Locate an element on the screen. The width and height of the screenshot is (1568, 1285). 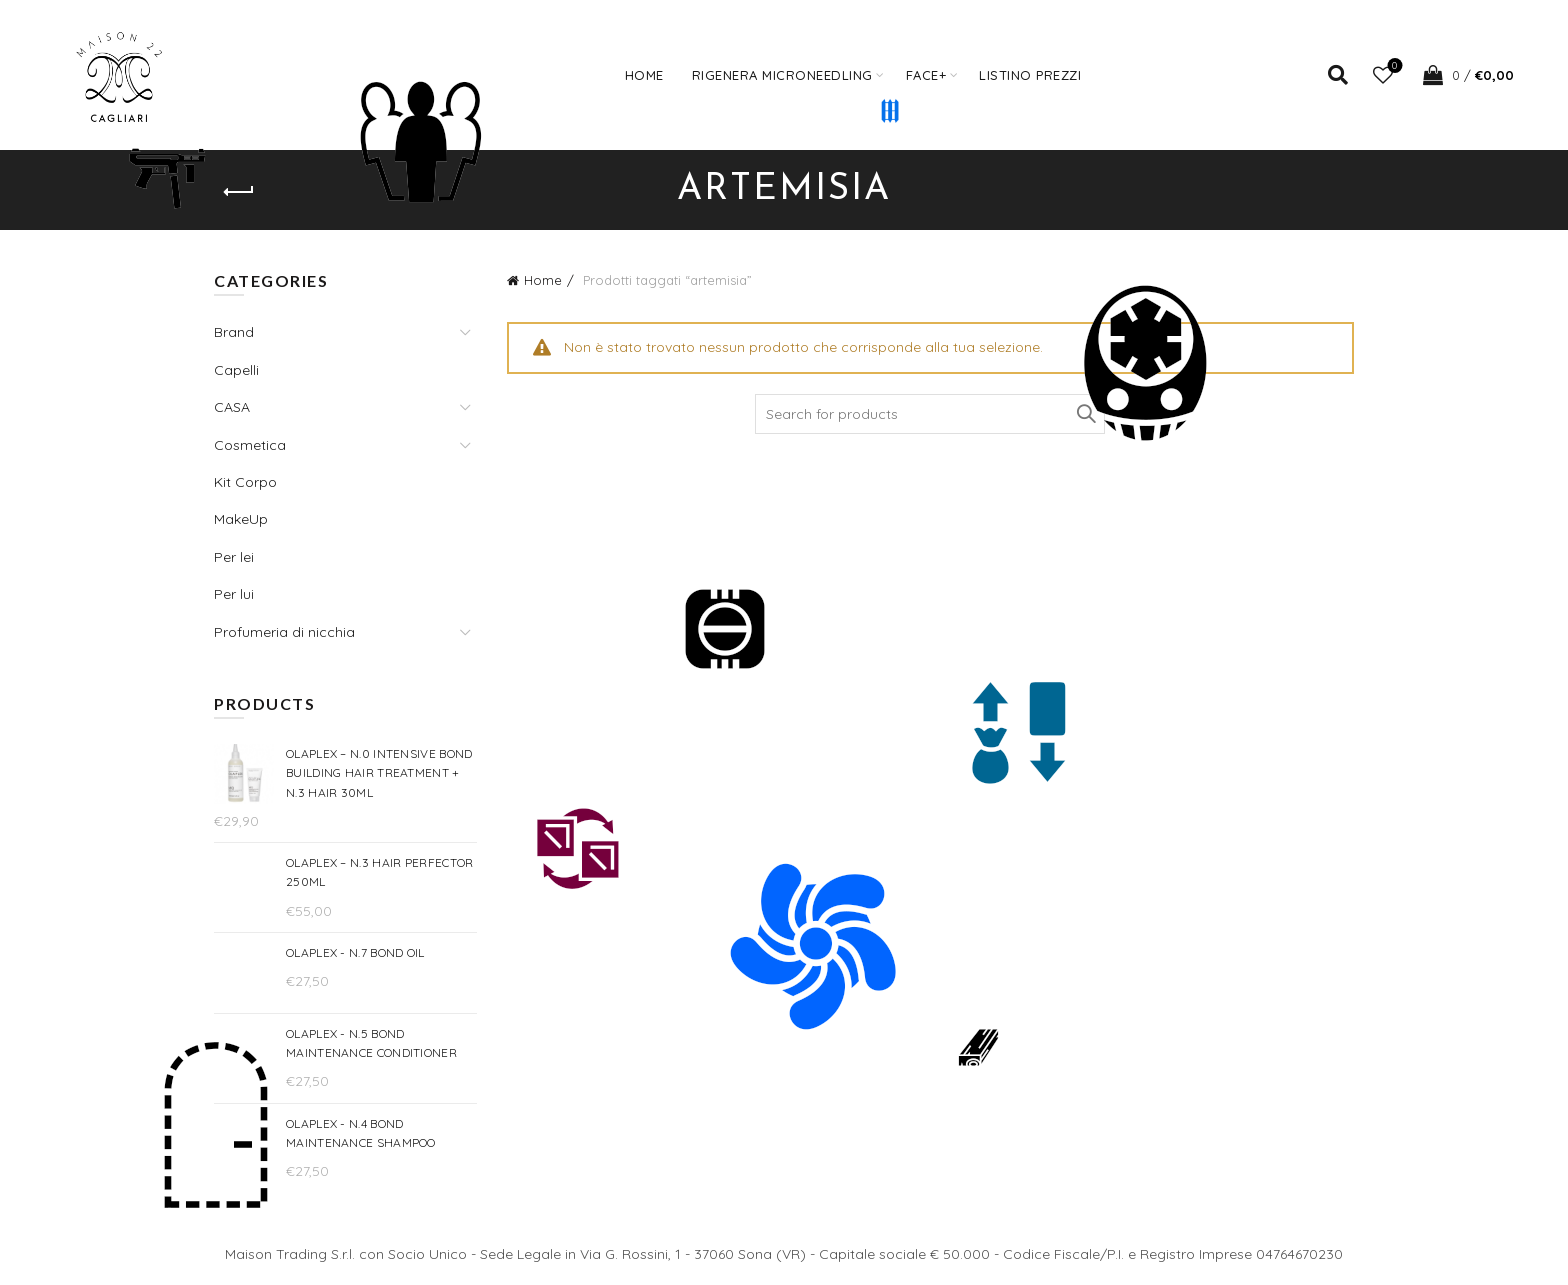
build or place a fence in your game is located at coordinates (890, 111).